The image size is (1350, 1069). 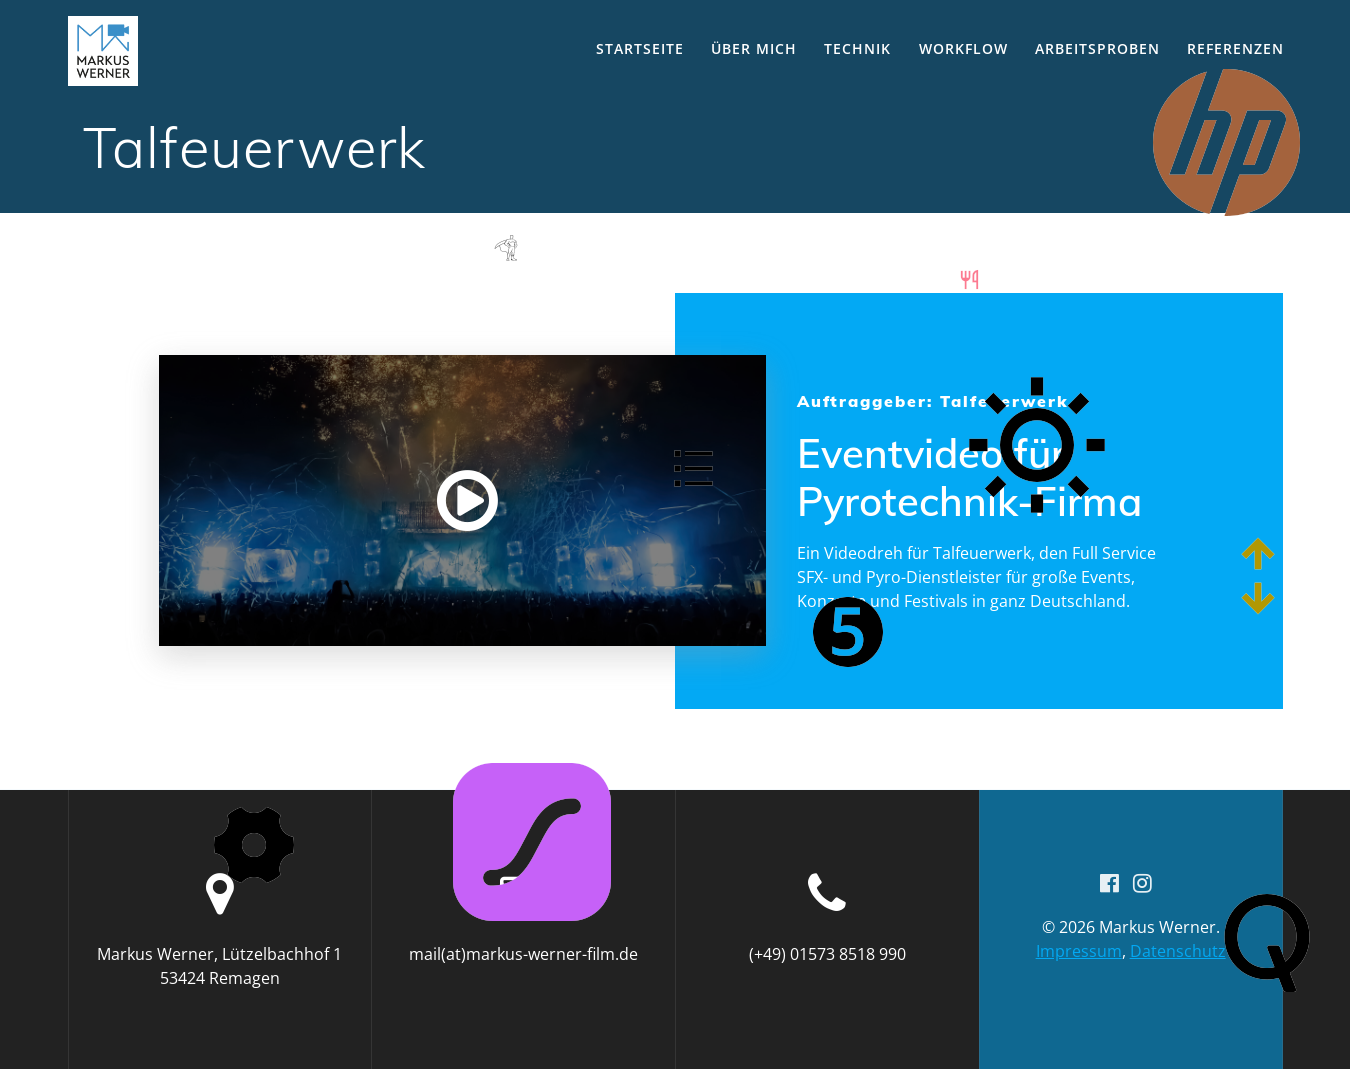 What do you see at coordinates (693, 468) in the screenshot?
I see `view checklist or task list` at bounding box center [693, 468].